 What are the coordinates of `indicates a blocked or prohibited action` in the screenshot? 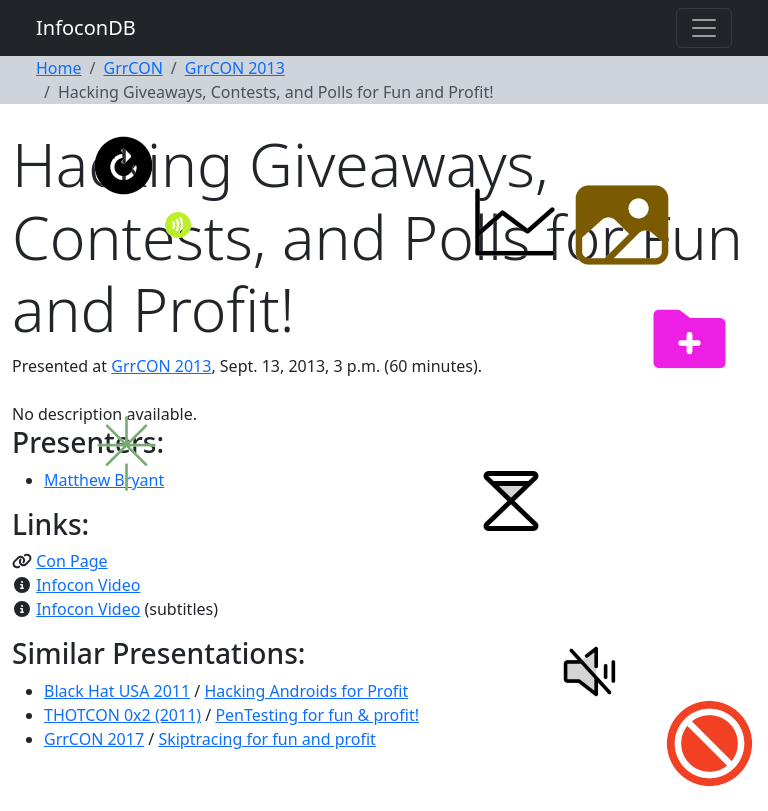 It's located at (709, 743).